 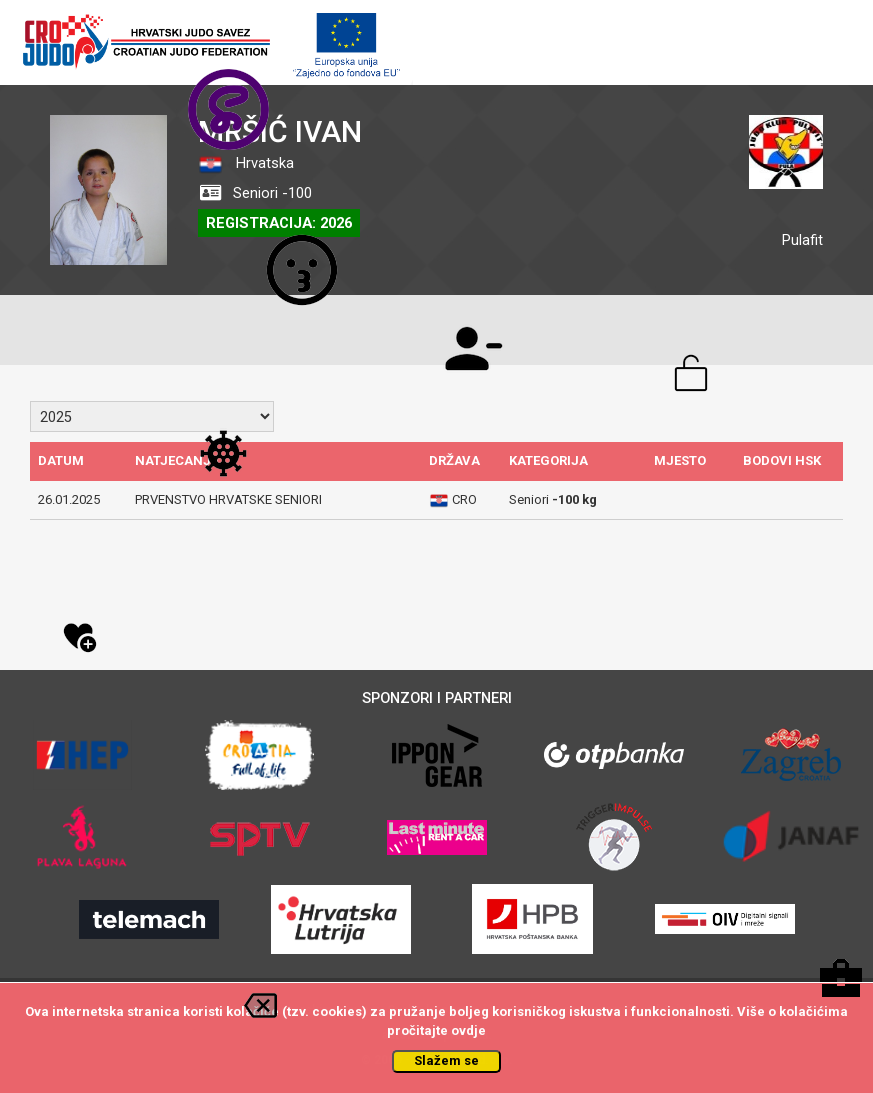 I want to click on delete the last character entered, so click(x=260, y=1005).